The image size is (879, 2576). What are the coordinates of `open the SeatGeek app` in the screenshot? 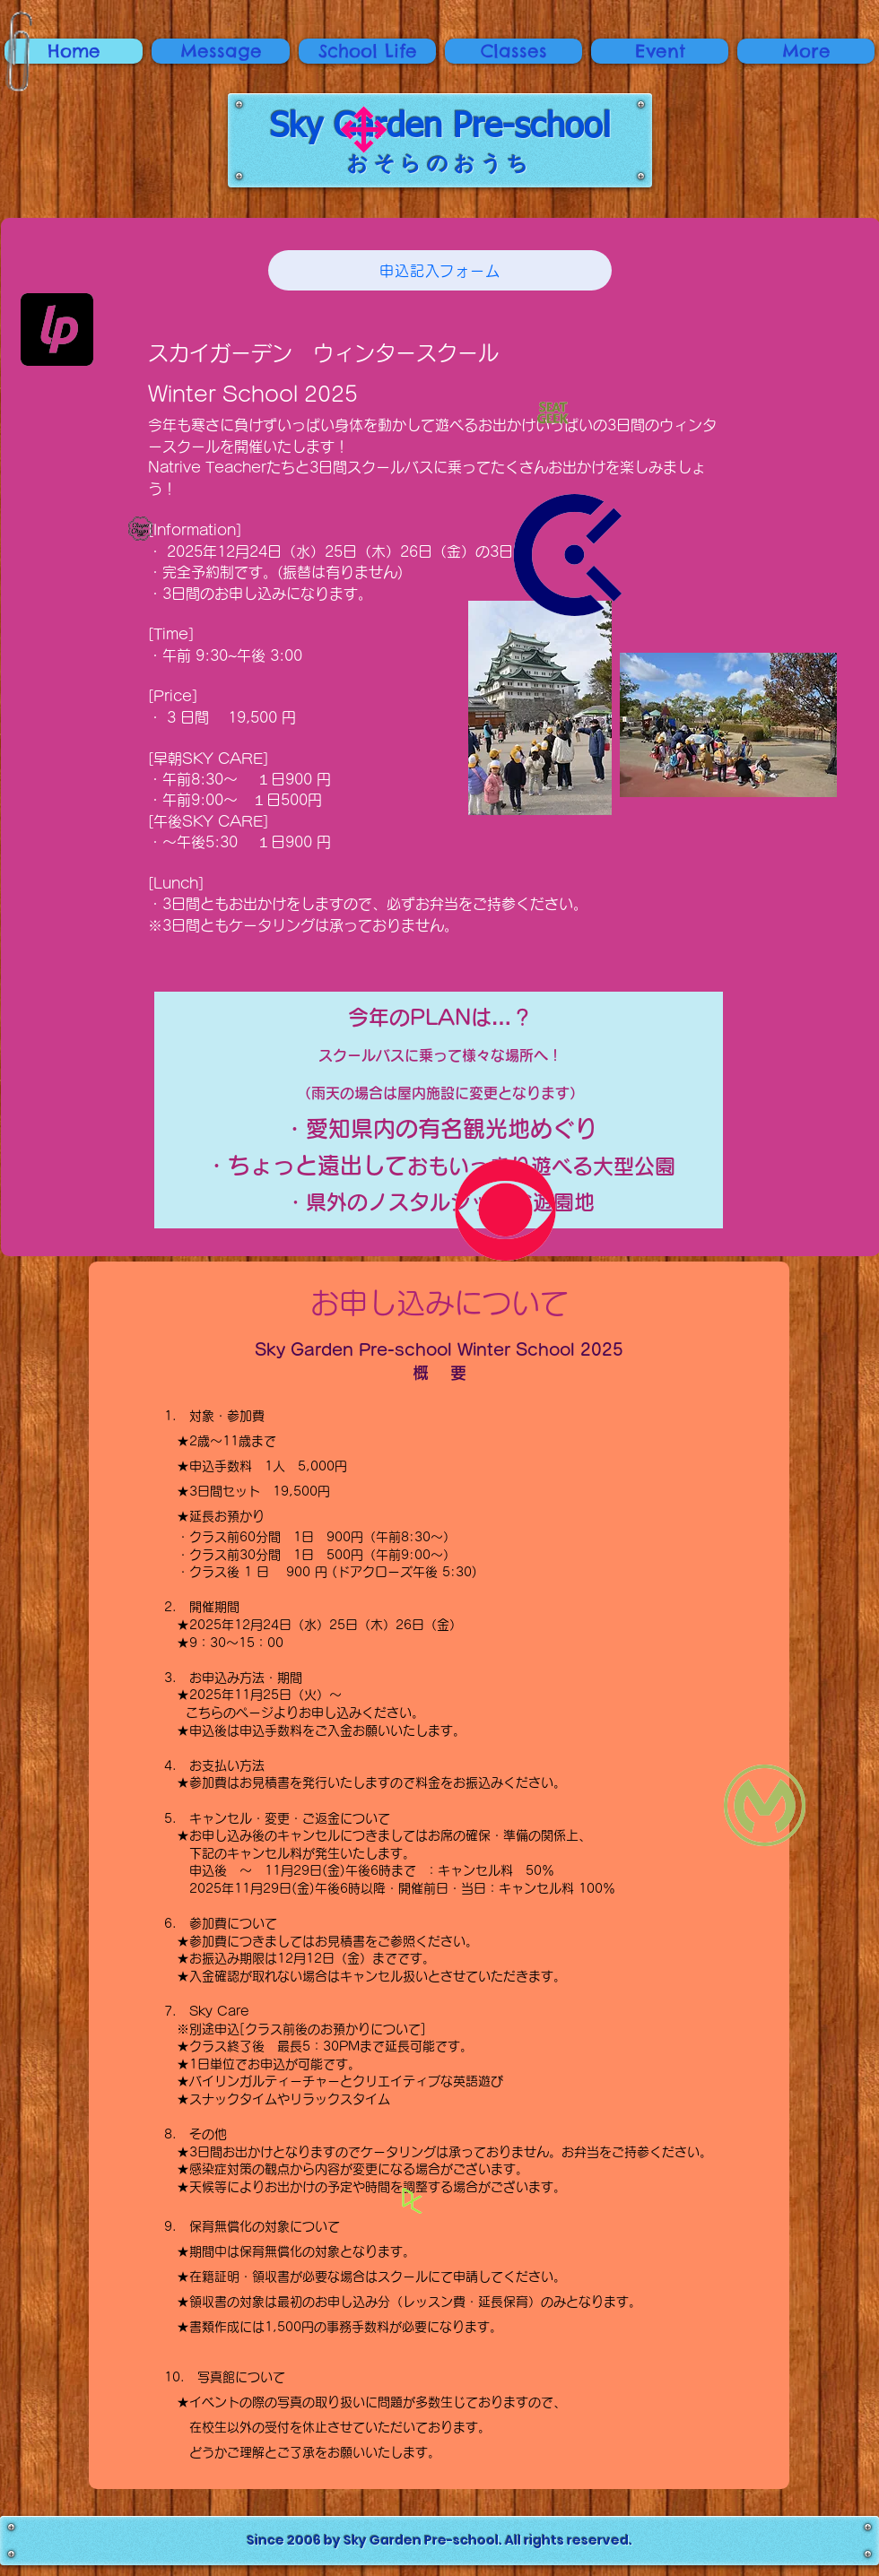 It's located at (553, 412).